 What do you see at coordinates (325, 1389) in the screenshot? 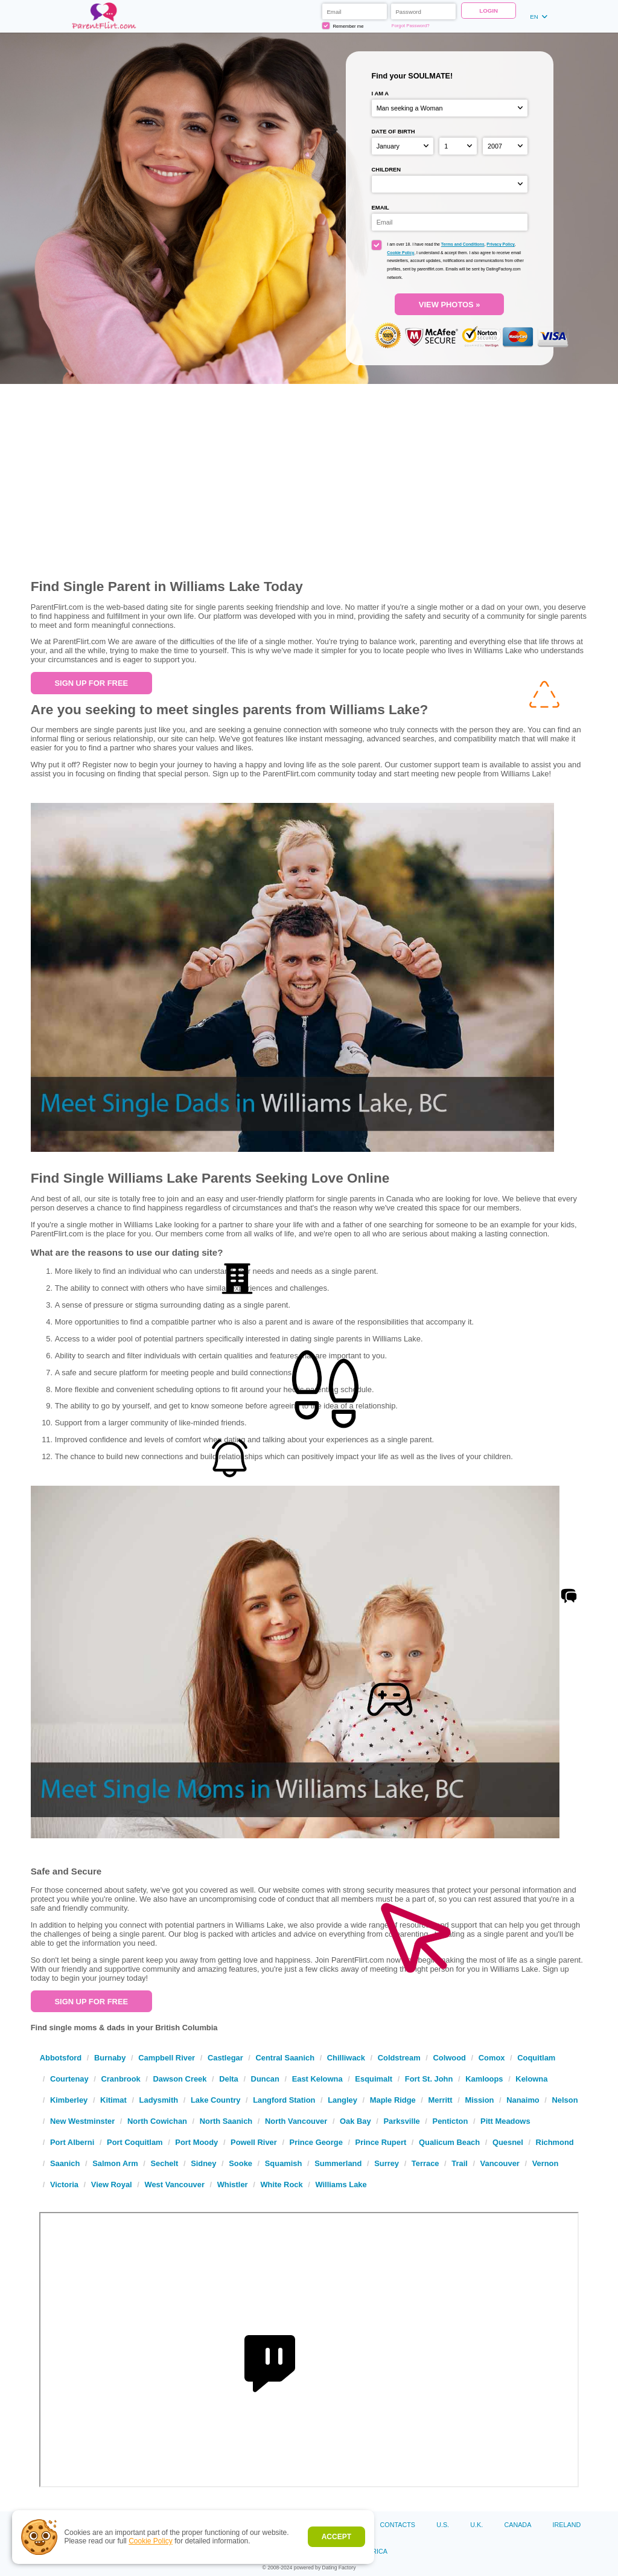
I see `view step count or walking activity` at bounding box center [325, 1389].